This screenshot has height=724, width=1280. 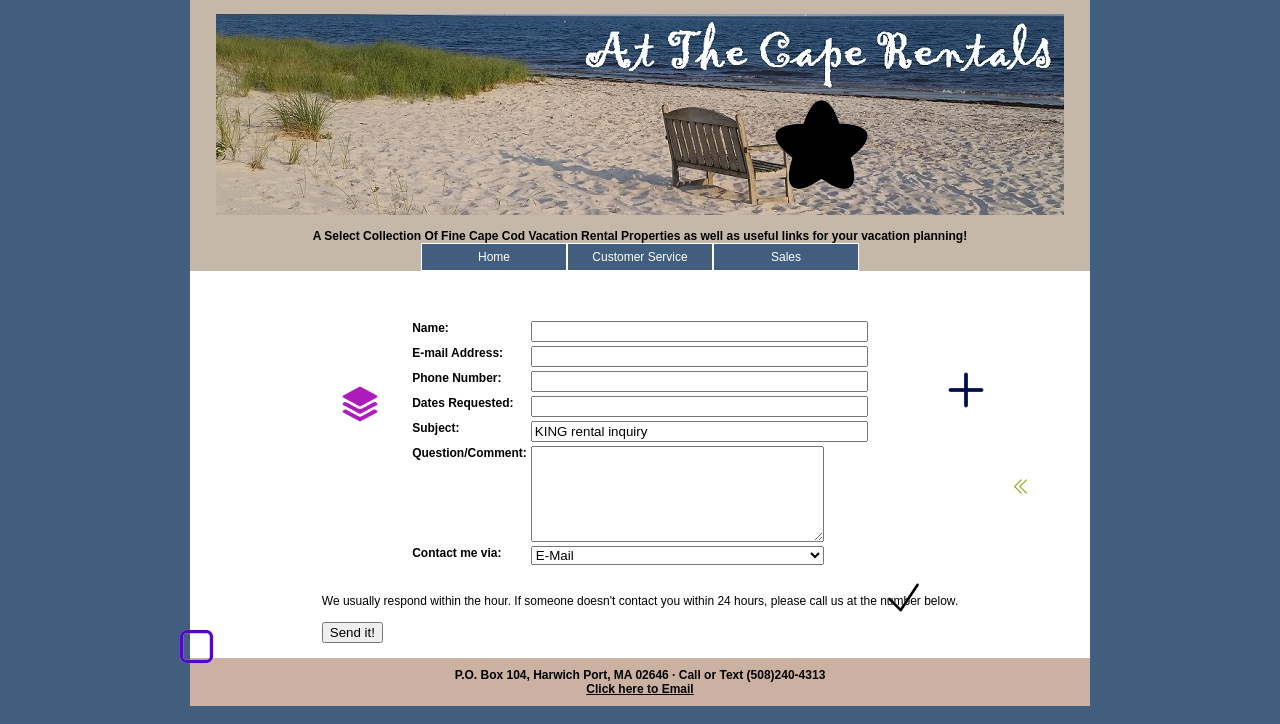 I want to click on go back to the beginning, so click(x=1020, y=486).